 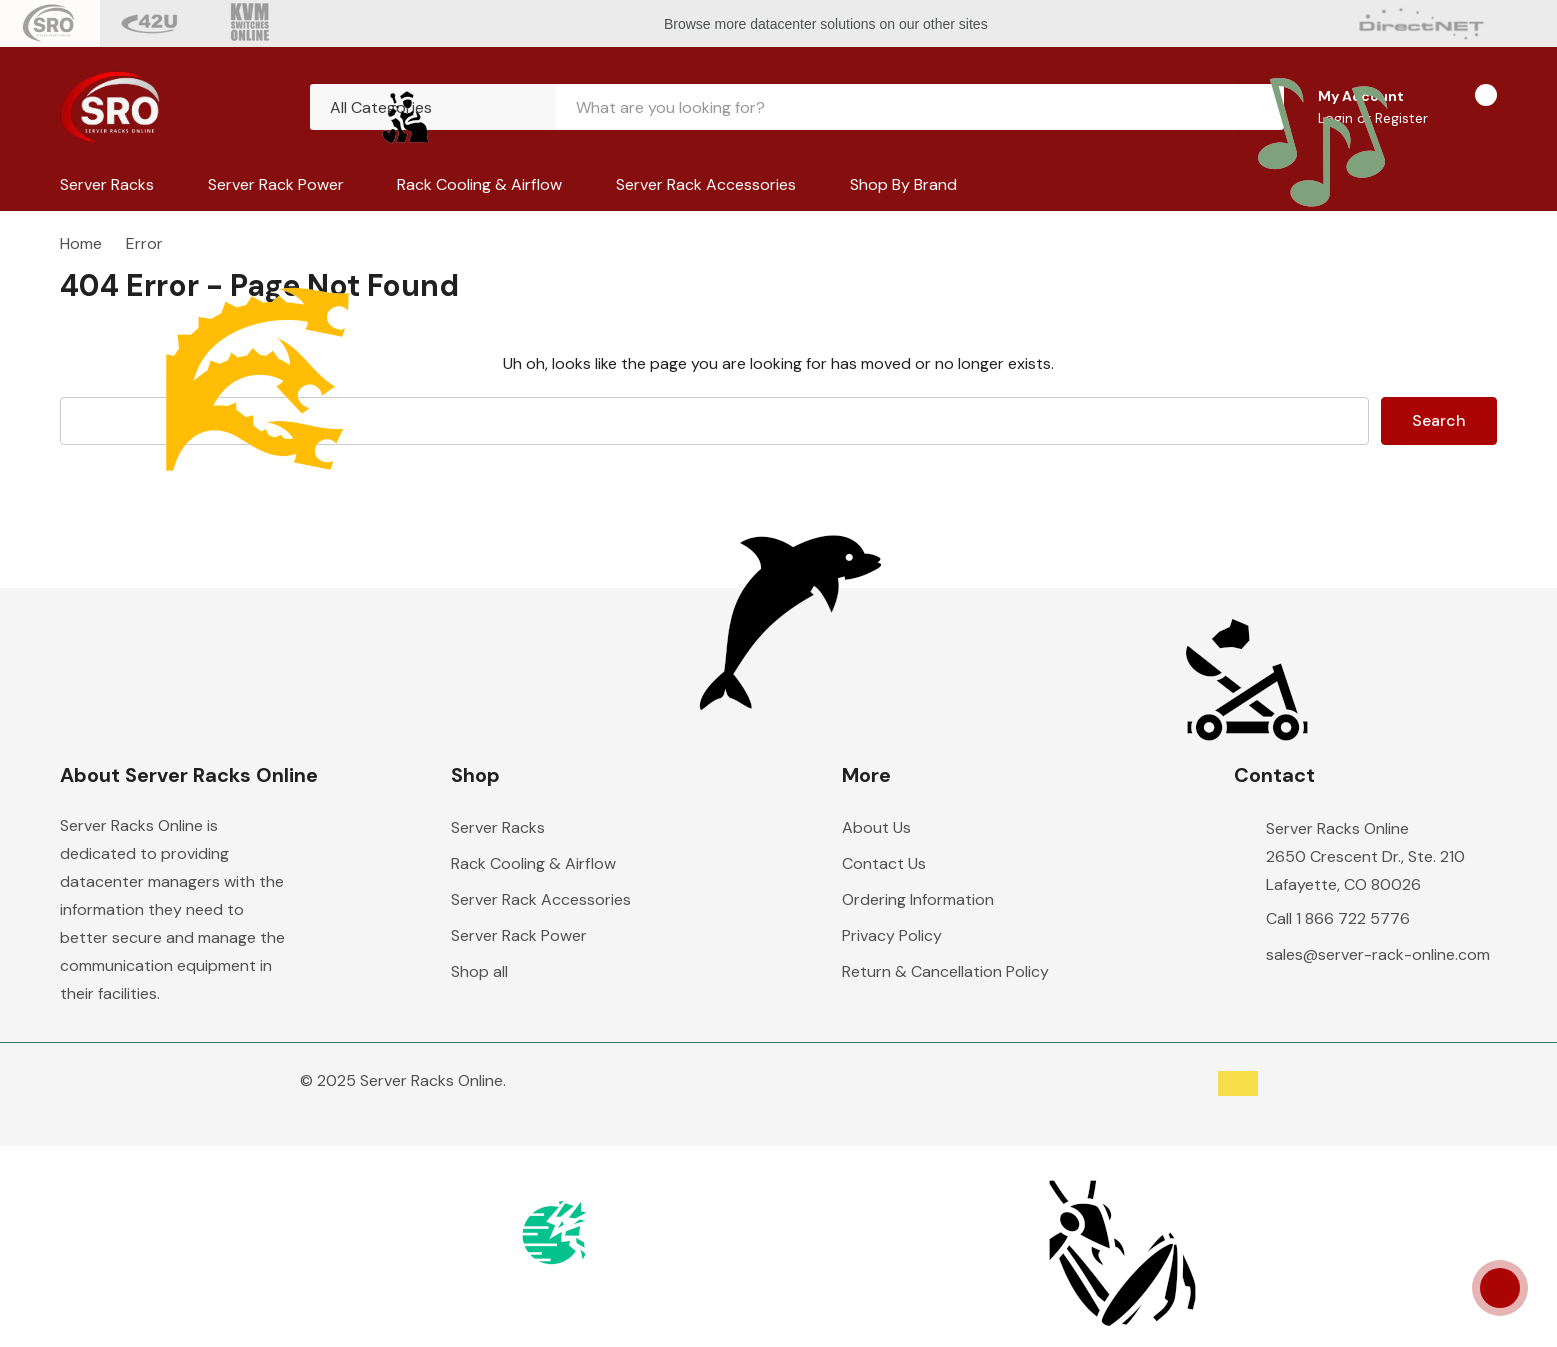 I want to click on indicates insect or bug-type creature in game, so click(x=1122, y=1253).